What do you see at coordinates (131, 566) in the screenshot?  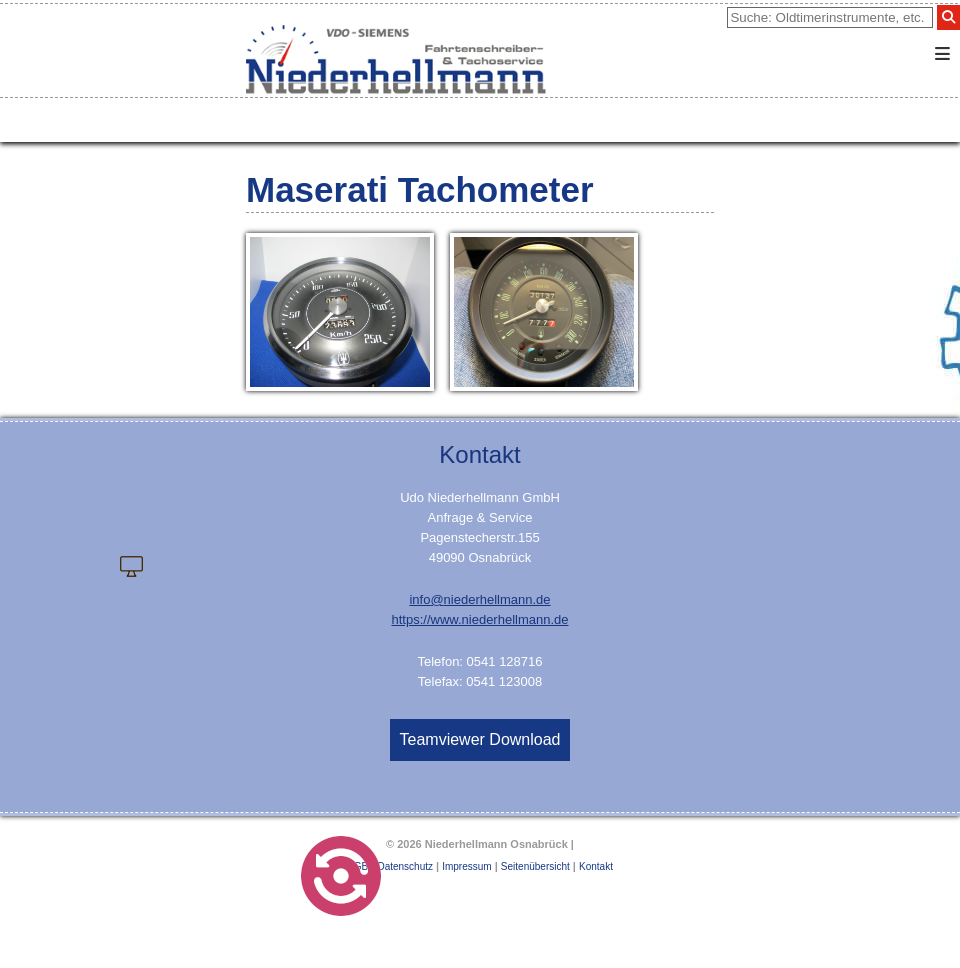 I see `view on desktop device` at bounding box center [131, 566].